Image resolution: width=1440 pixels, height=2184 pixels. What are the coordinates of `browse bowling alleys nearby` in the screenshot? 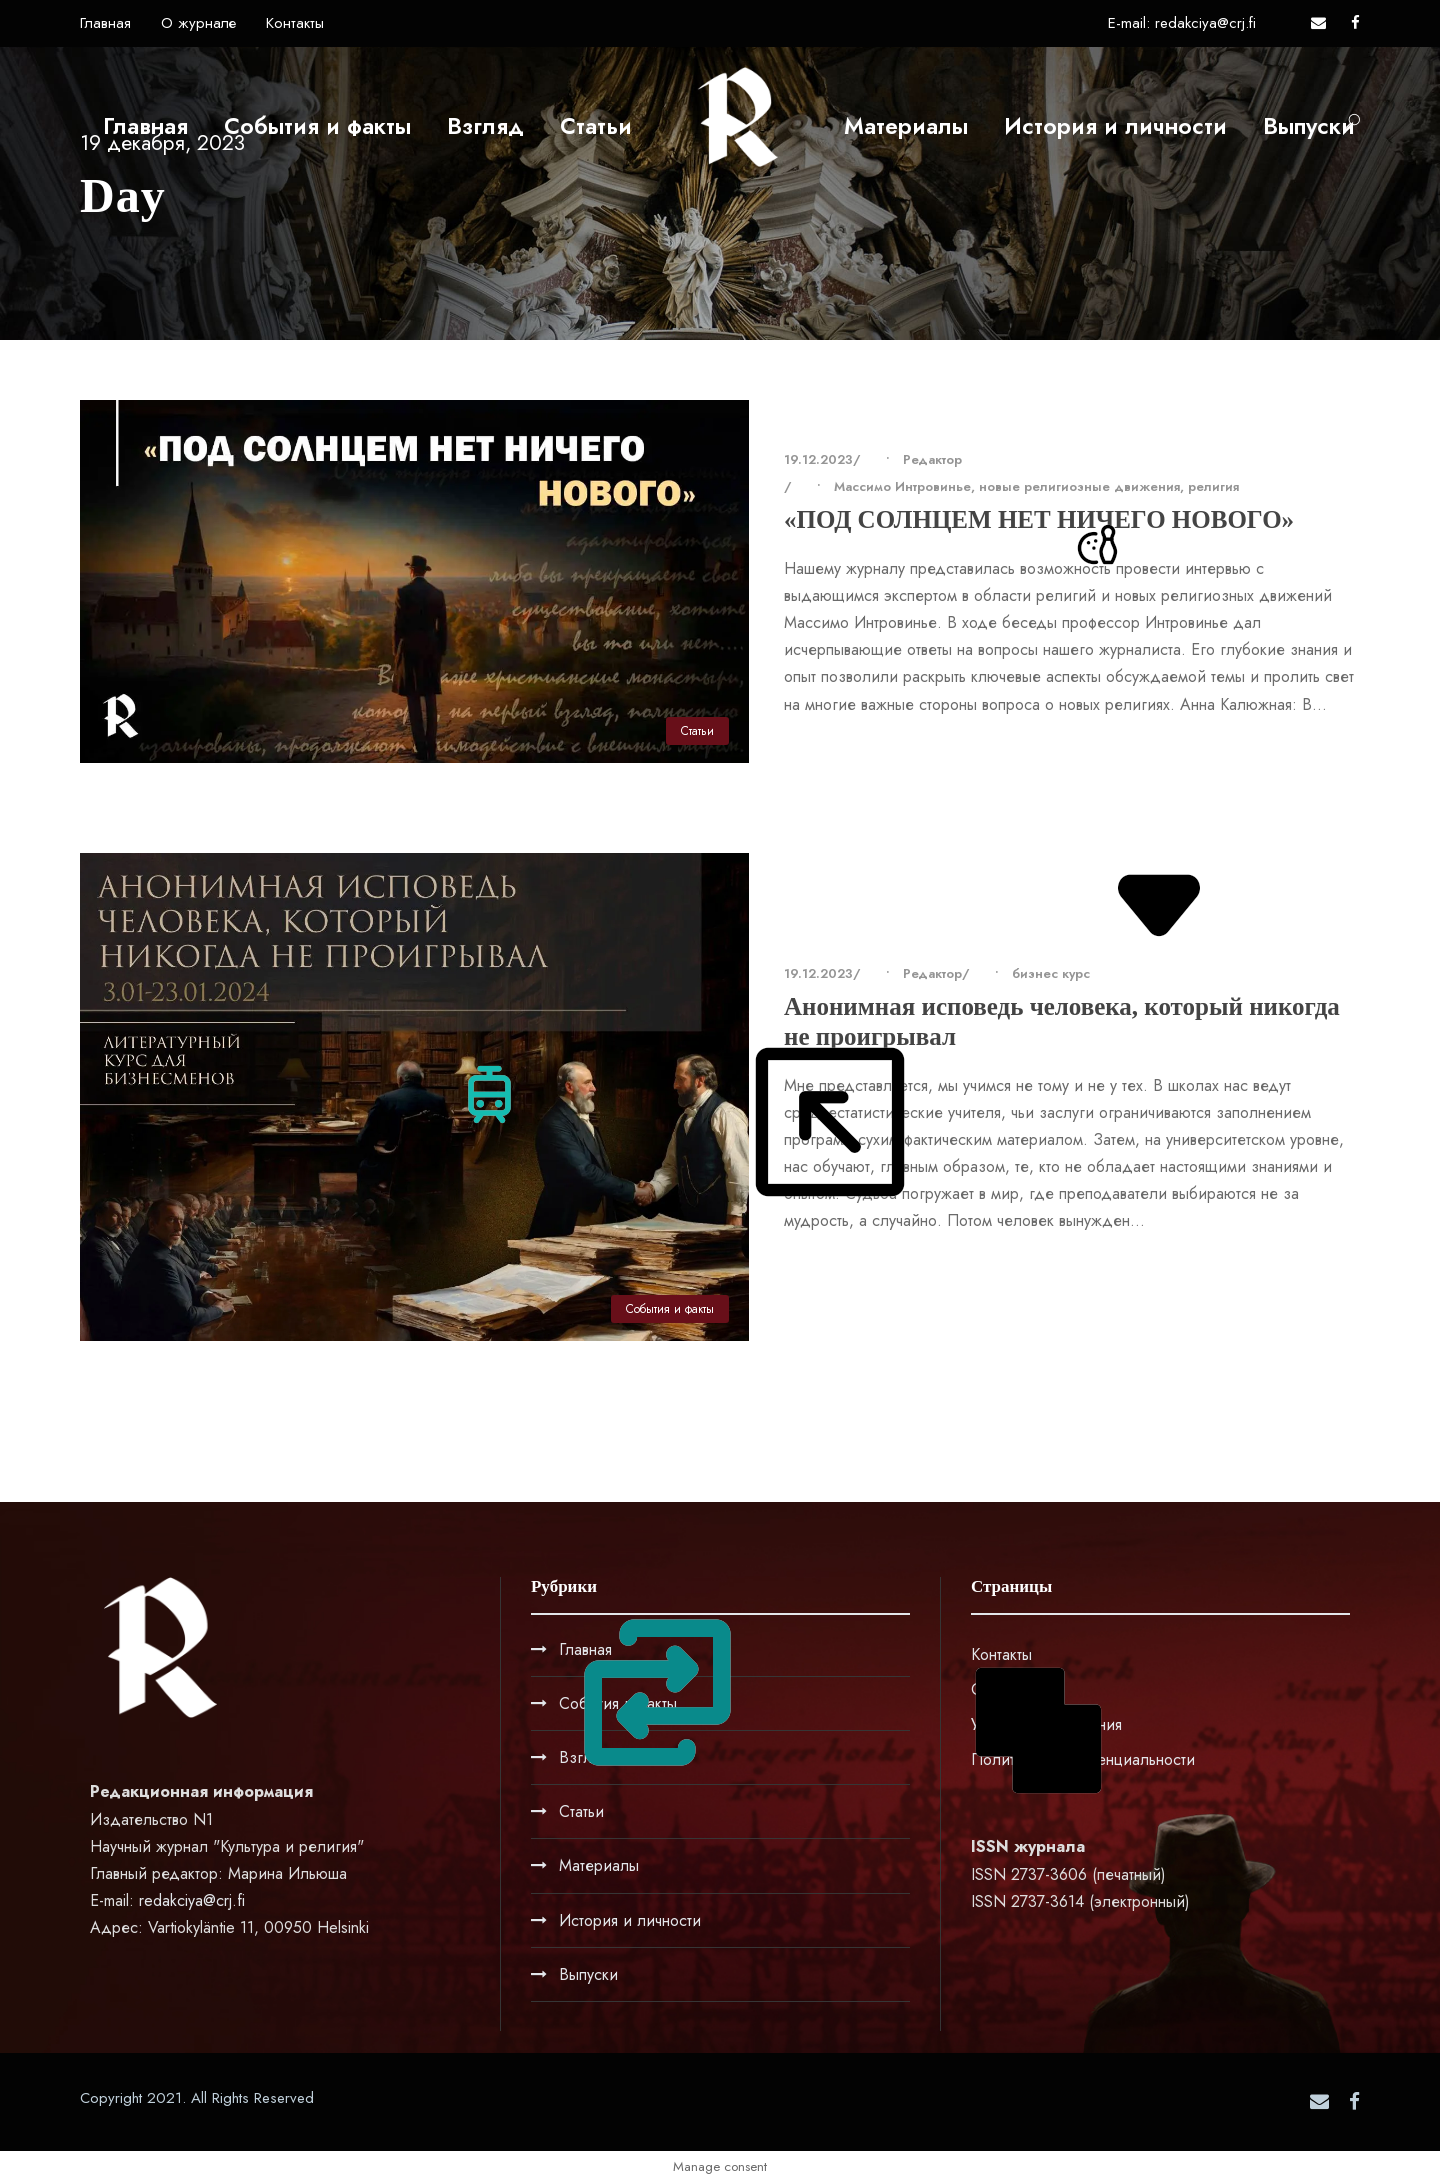 It's located at (1097, 544).